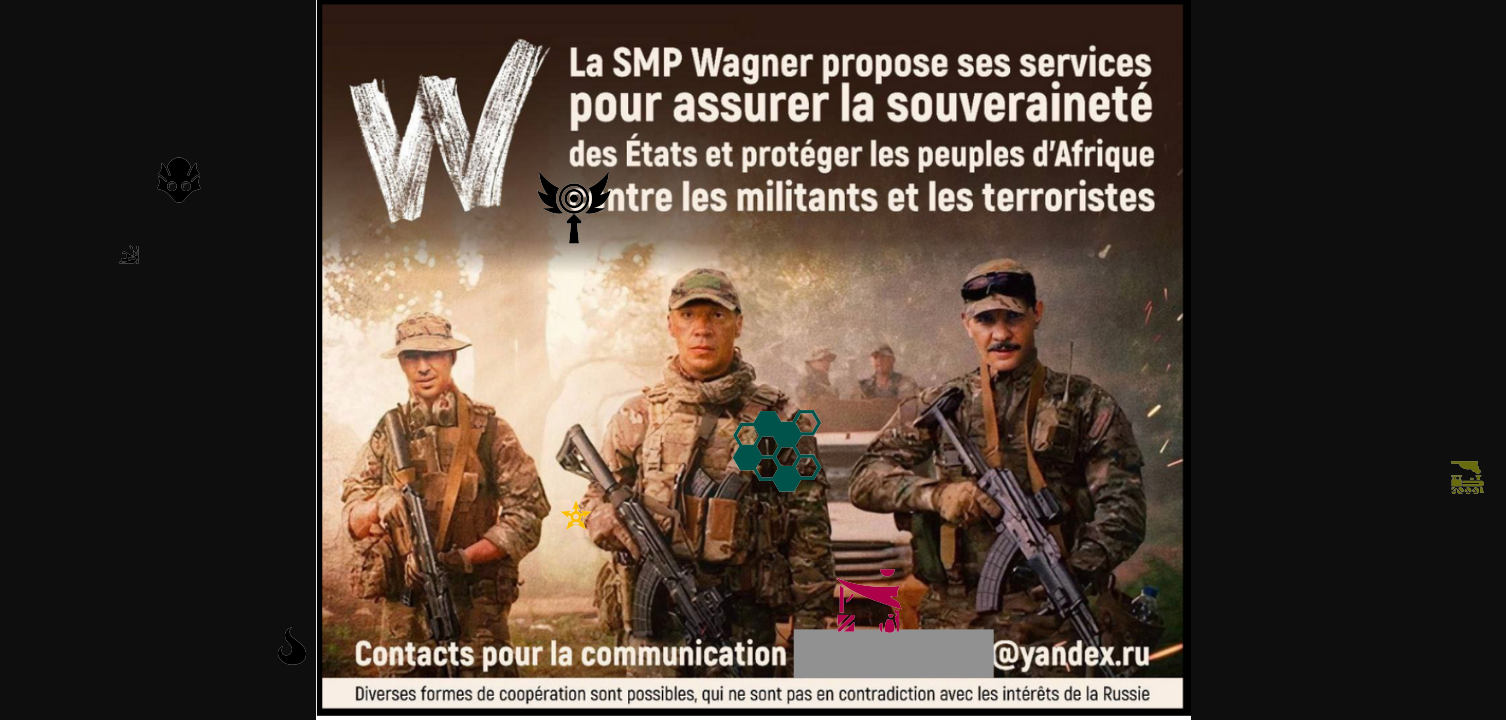 The width and height of the screenshot is (1506, 720). Describe the element at coordinates (869, 601) in the screenshot. I see `set up camp in a desert region` at that location.